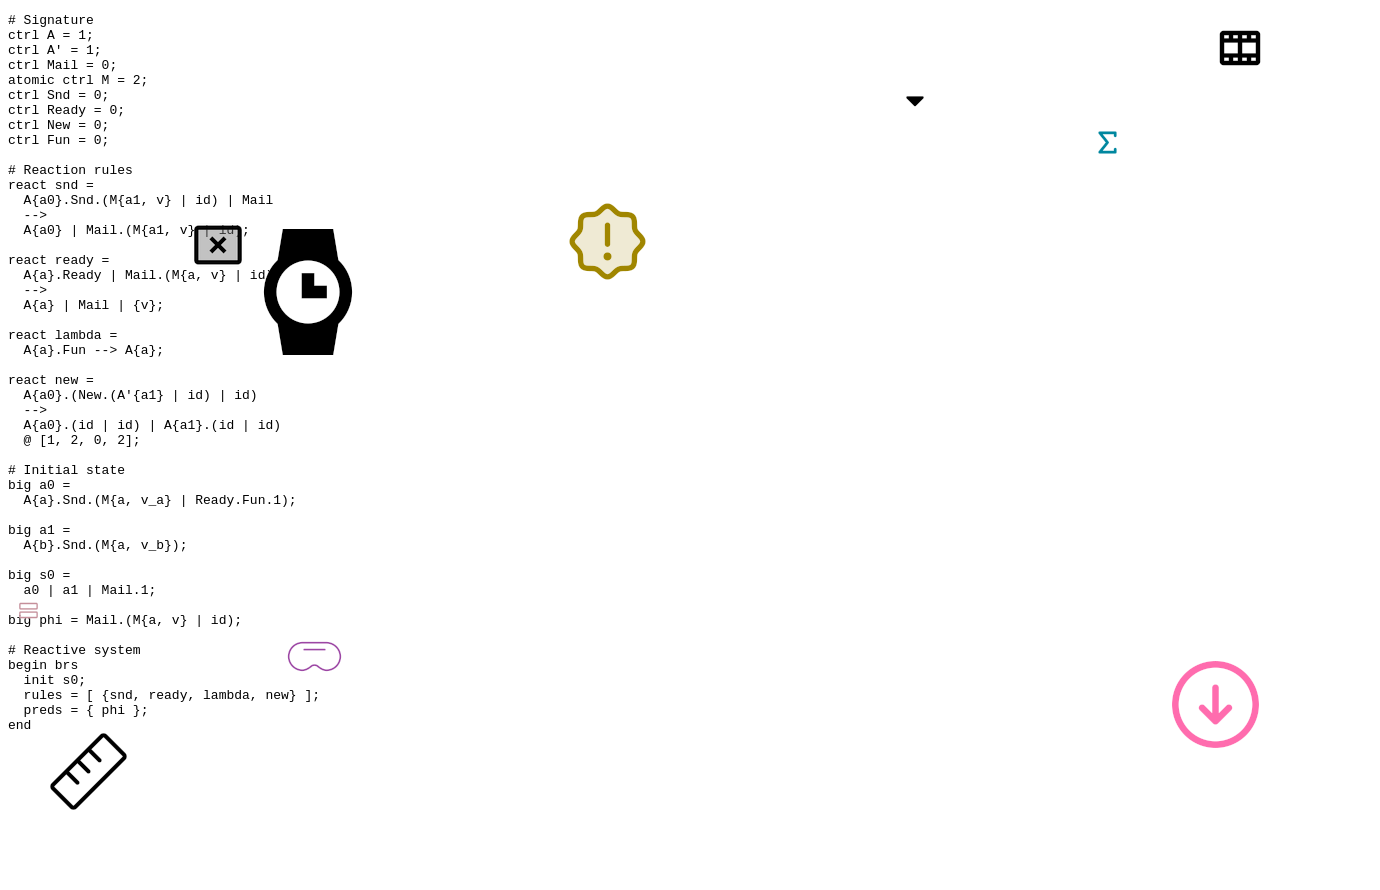 The image size is (1380, 890). I want to click on calculate sum or total, so click(1107, 142).